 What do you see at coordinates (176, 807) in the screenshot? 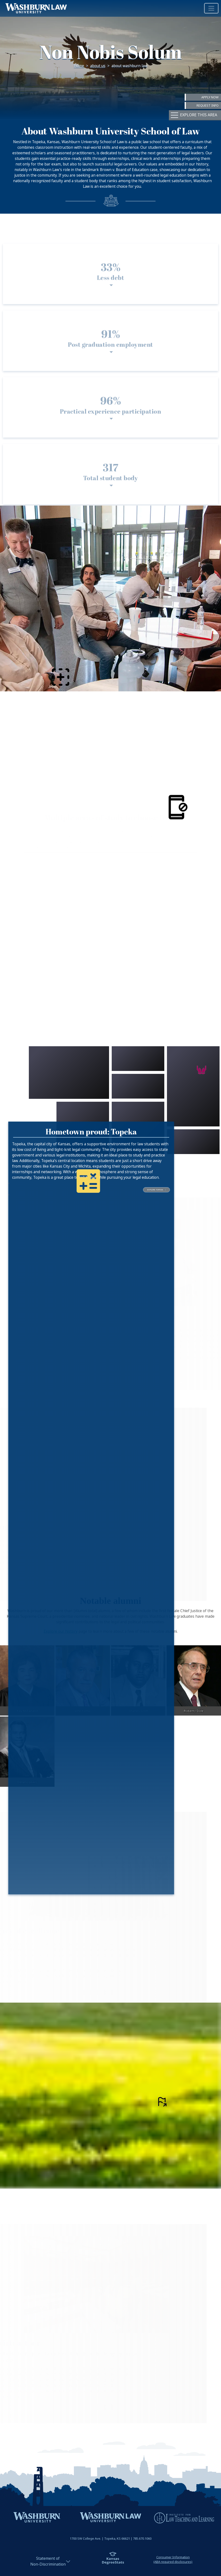
I see `block or restrict an app` at bounding box center [176, 807].